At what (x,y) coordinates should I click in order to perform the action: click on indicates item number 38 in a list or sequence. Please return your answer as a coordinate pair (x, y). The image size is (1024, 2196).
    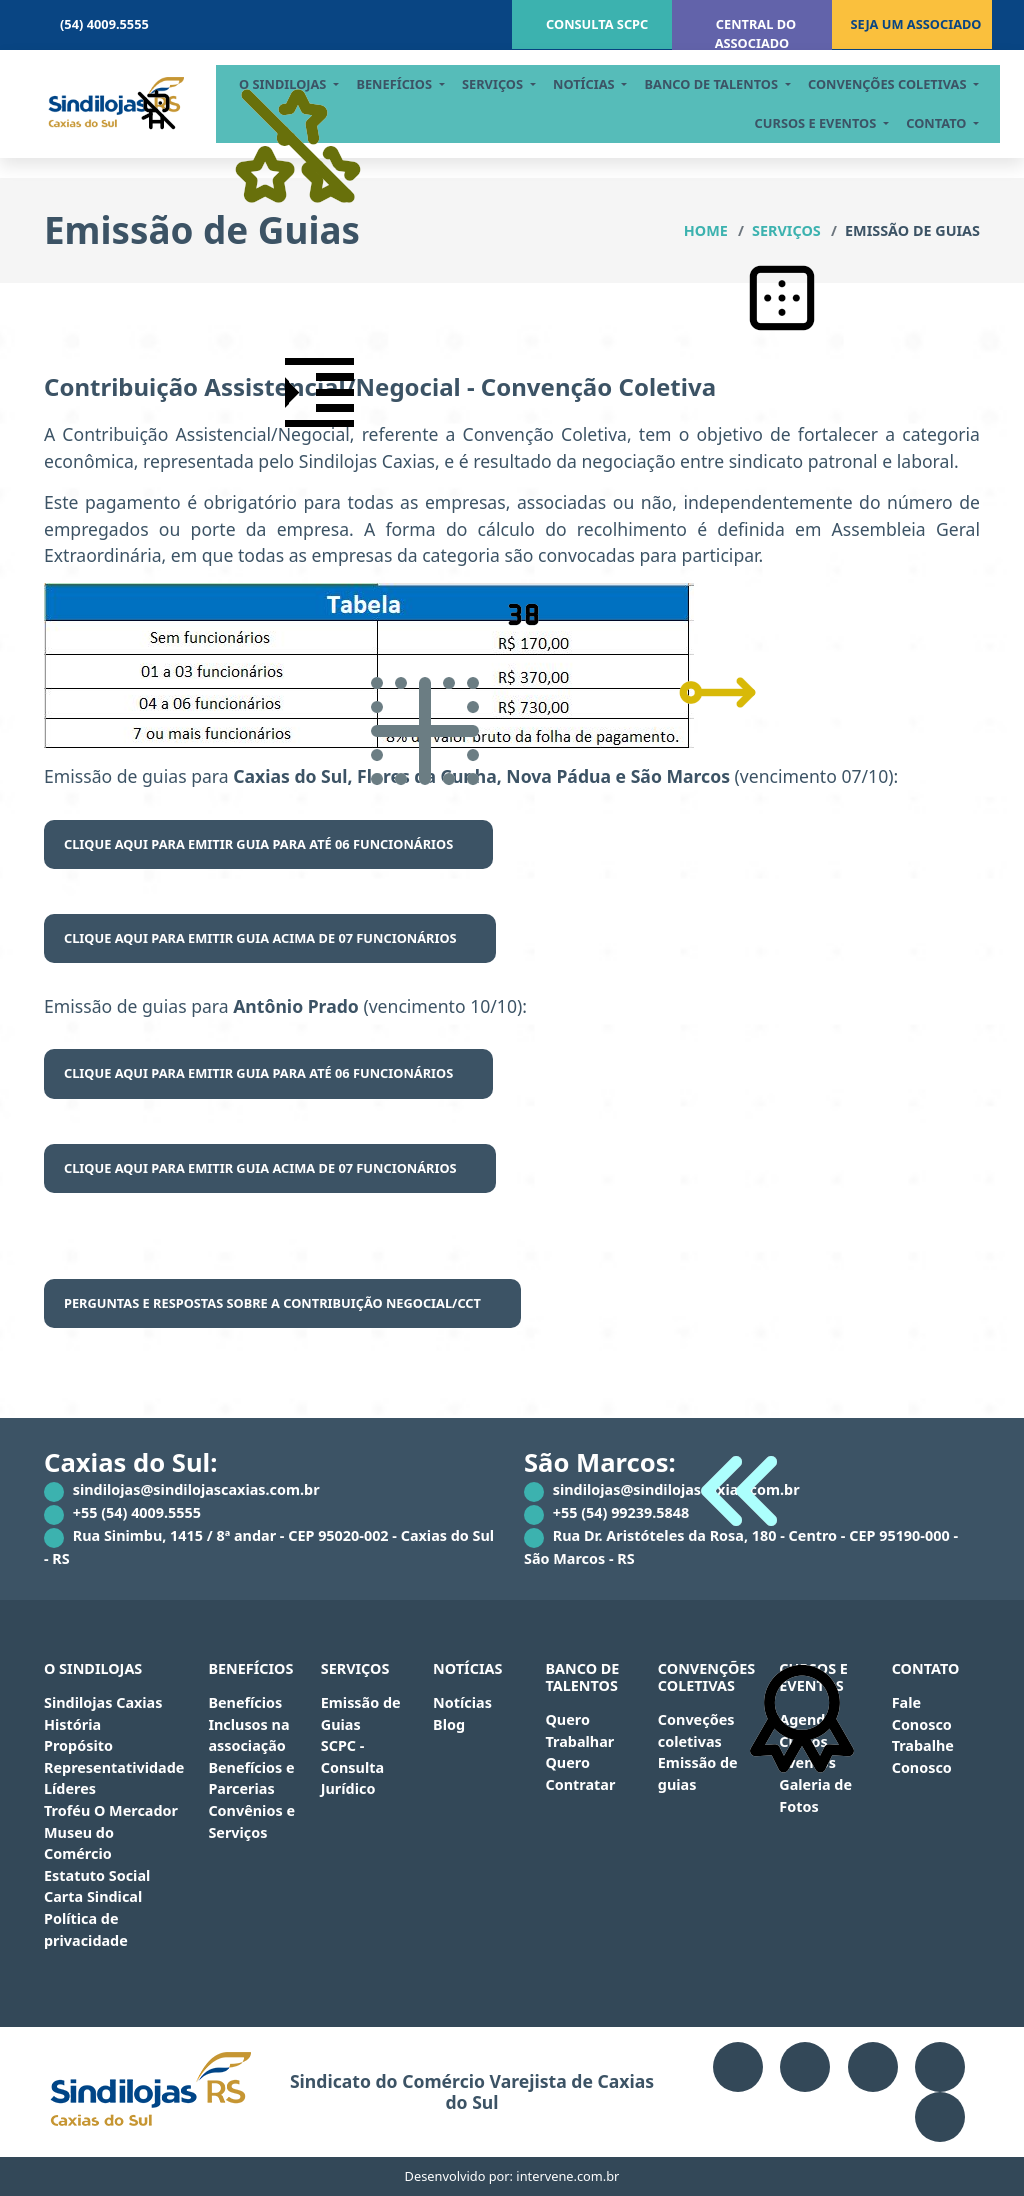
    Looking at the image, I should click on (523, 614).